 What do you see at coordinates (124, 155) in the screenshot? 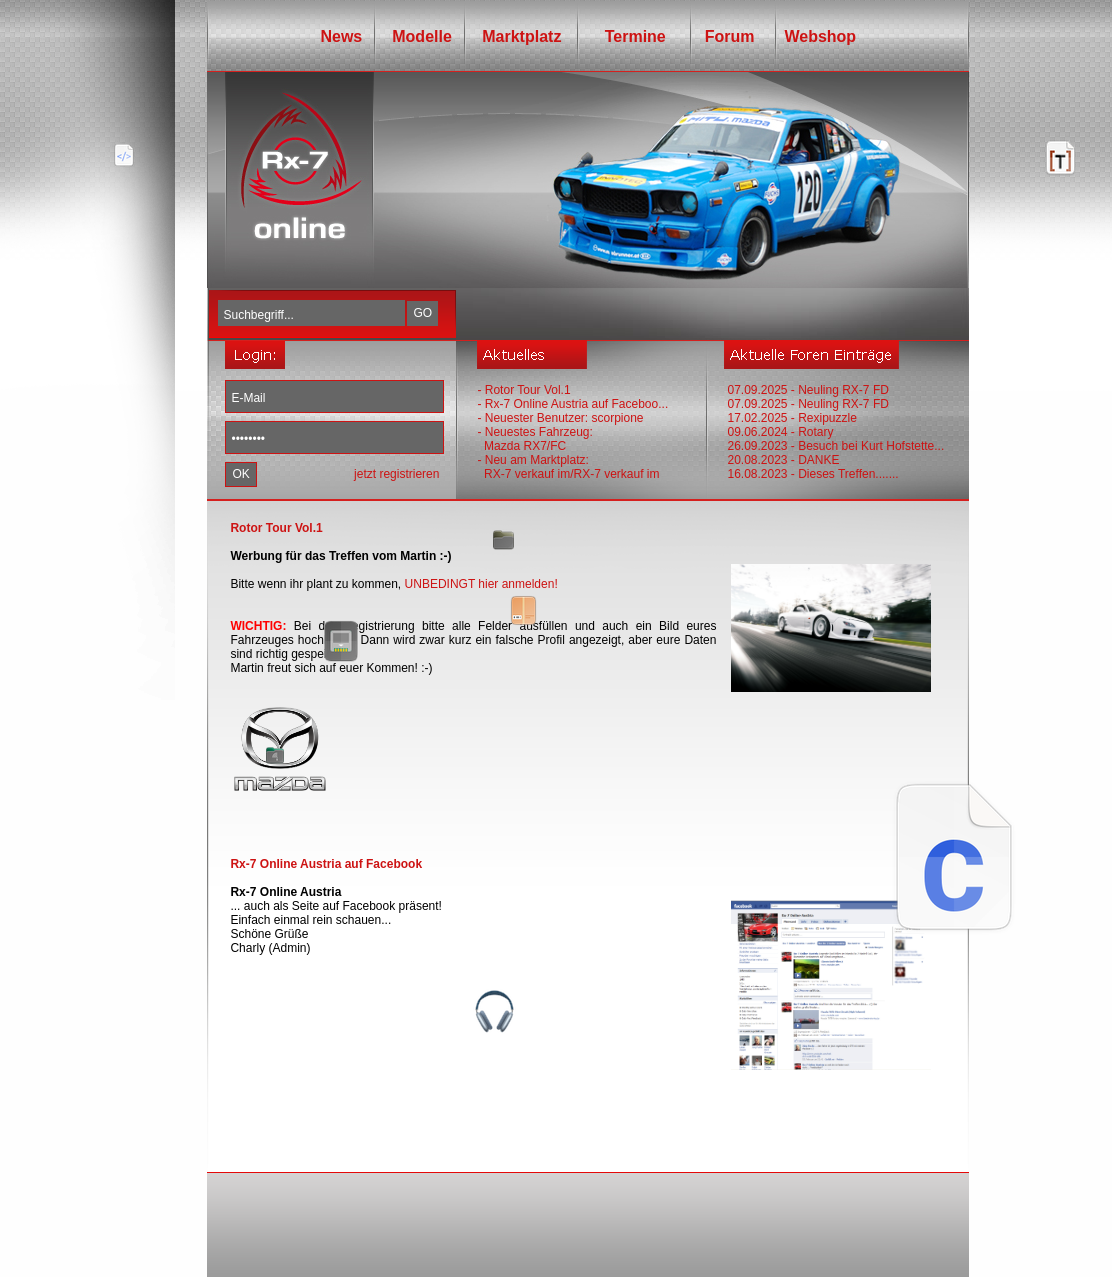
I see `an HTML or web document file` at bounding box center [124, 155].